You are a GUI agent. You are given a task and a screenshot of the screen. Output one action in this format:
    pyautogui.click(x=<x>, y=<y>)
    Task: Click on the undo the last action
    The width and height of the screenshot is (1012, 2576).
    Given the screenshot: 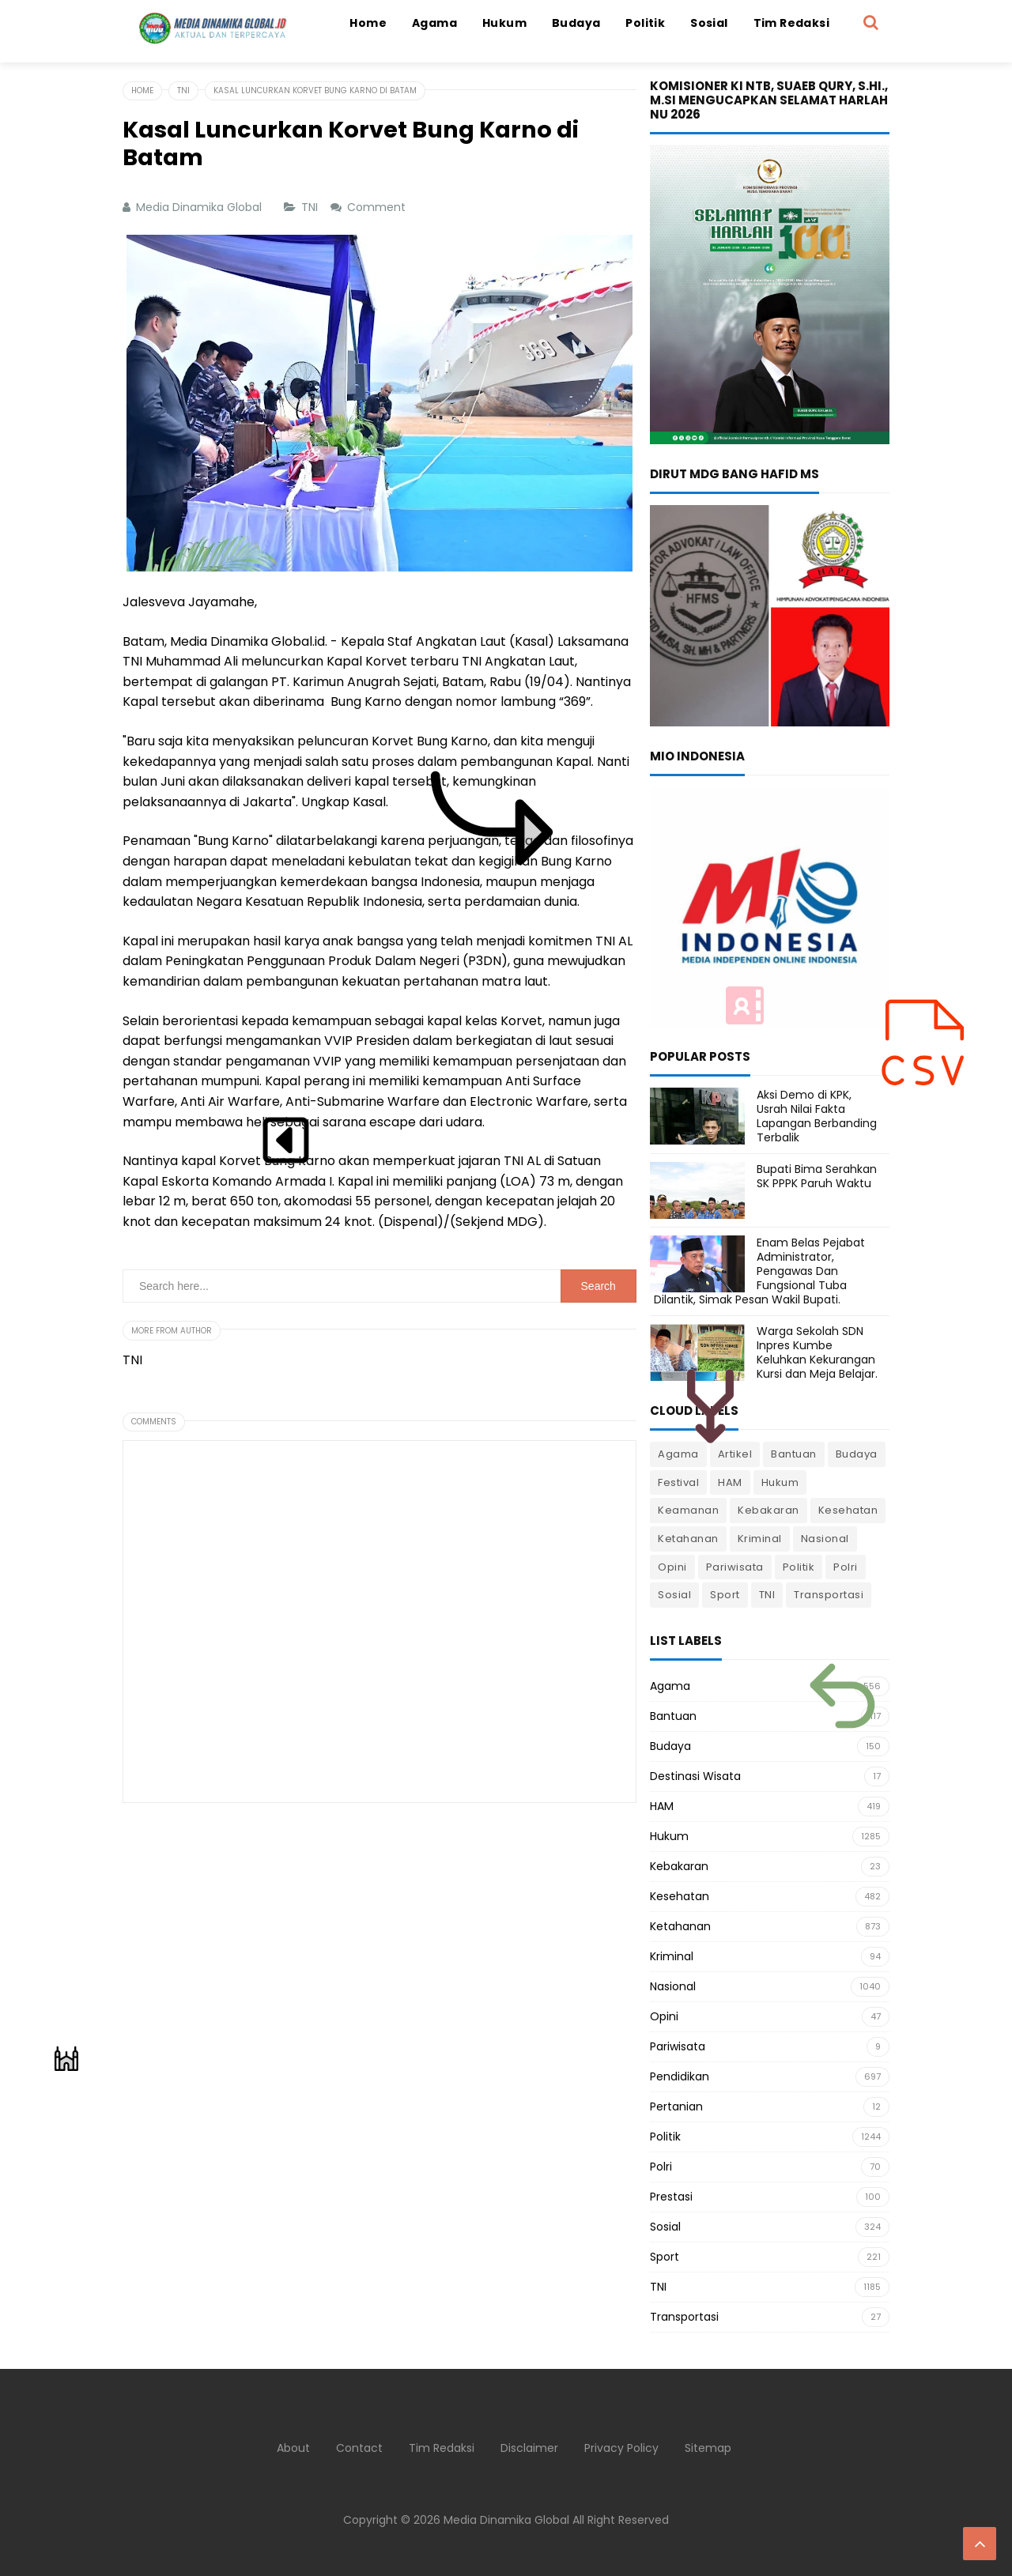 What is the action you would take?
    pyautogui.click(x=842, y=1695)
    